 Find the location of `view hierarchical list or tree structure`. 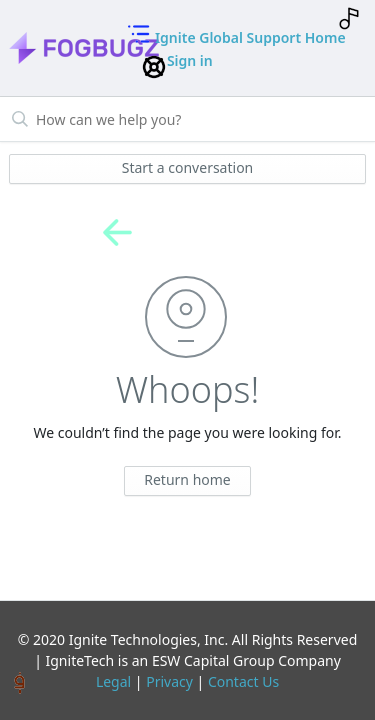

view hierarchical list or tree structure is located at coordinates (138, 34).